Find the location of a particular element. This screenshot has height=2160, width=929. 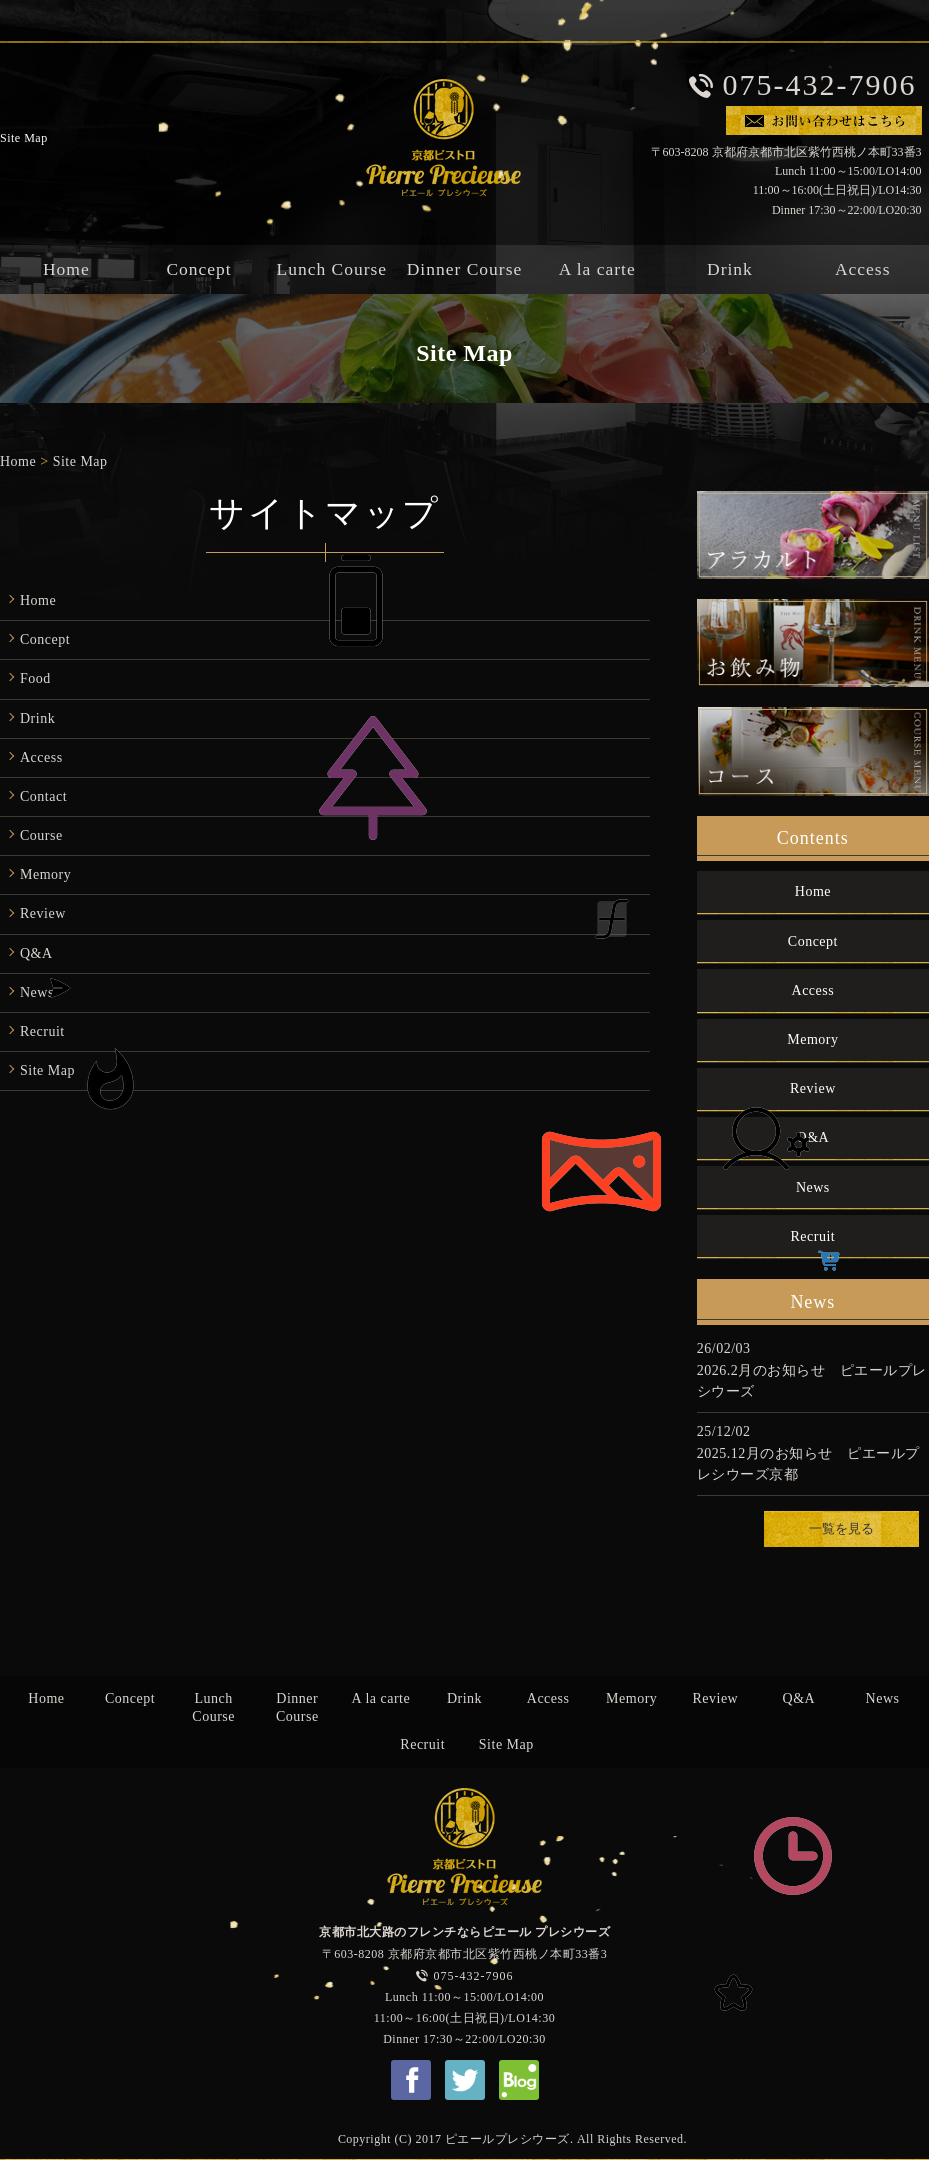

send a message is located at coordinates (60, 988).